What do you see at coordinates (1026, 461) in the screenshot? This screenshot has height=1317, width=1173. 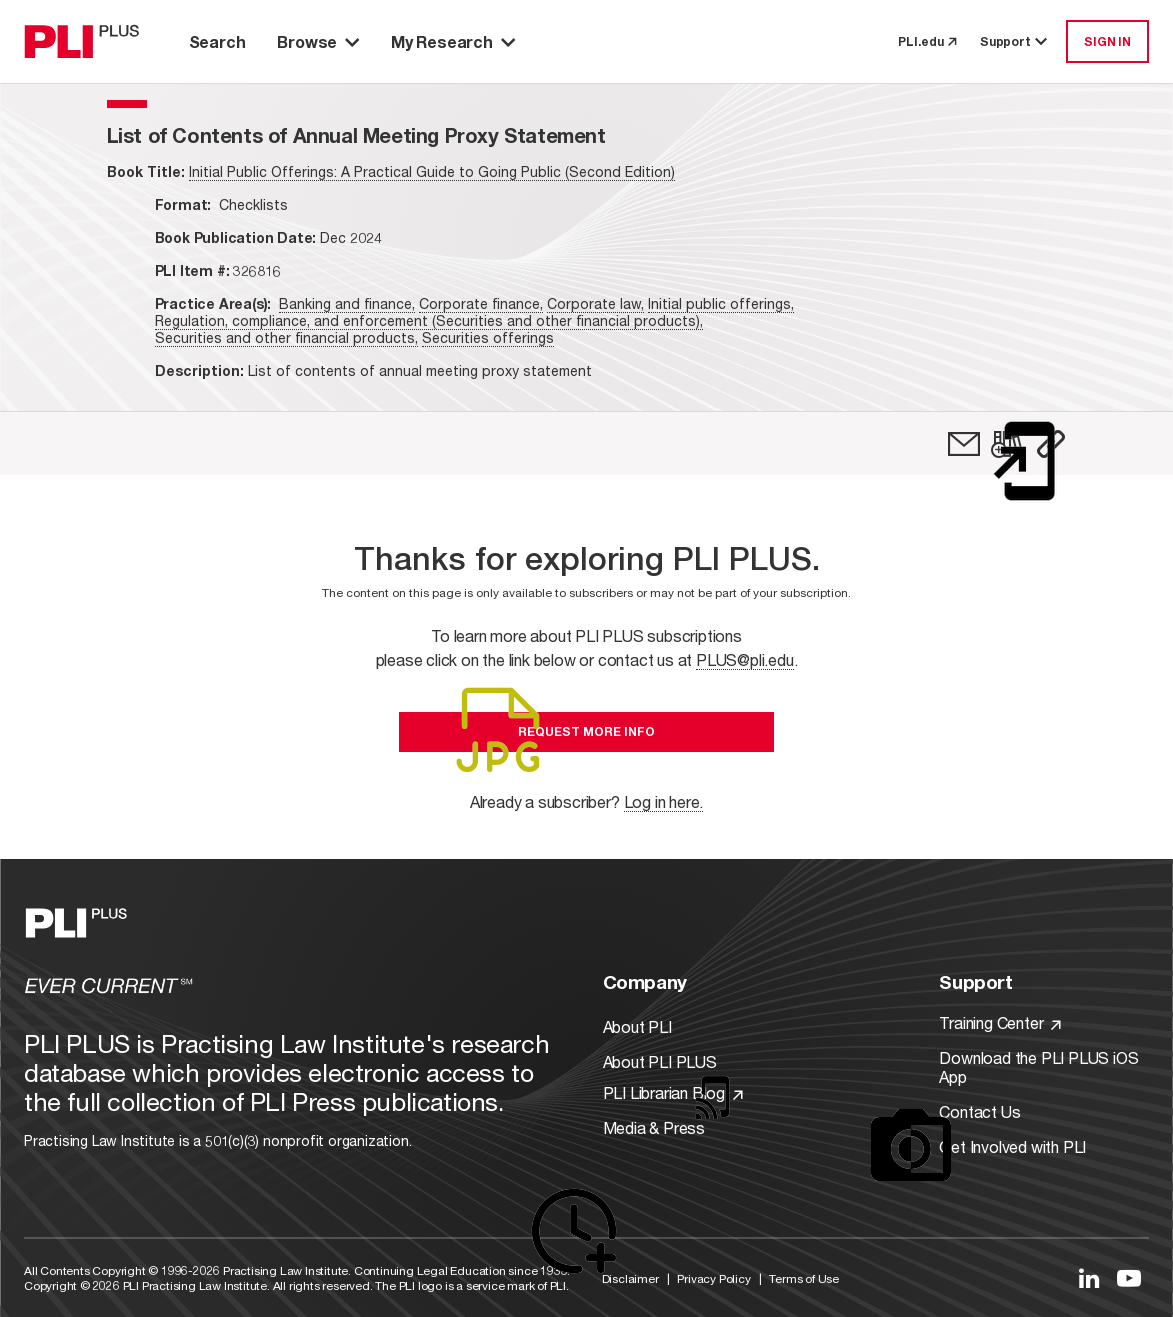 I see `add this page or app to your home screen` at bounding box center [1026, 461].